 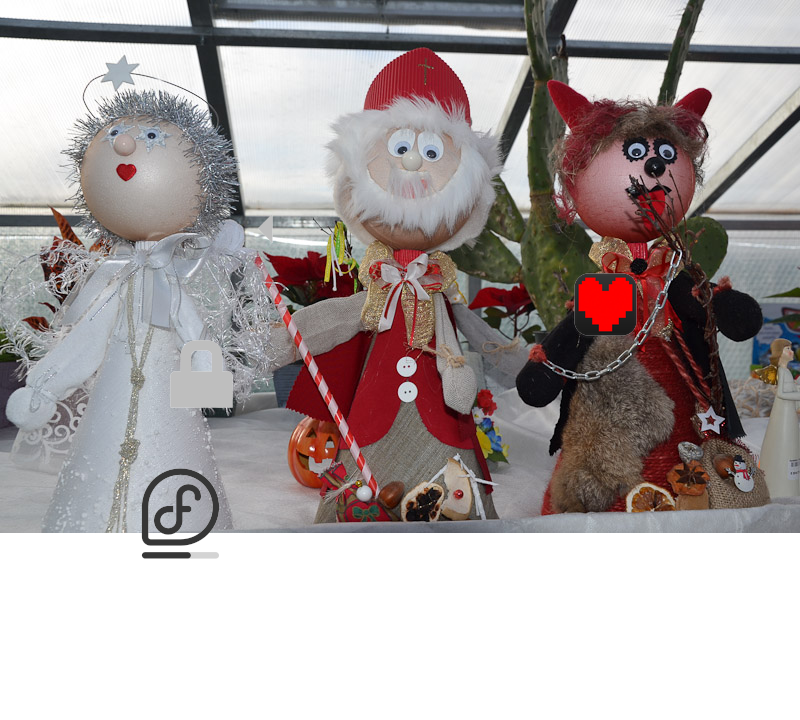 What do you see at coordinates (605, 304) in the screenshot?
I see `launch undertale` at bounding box center [605, 304].